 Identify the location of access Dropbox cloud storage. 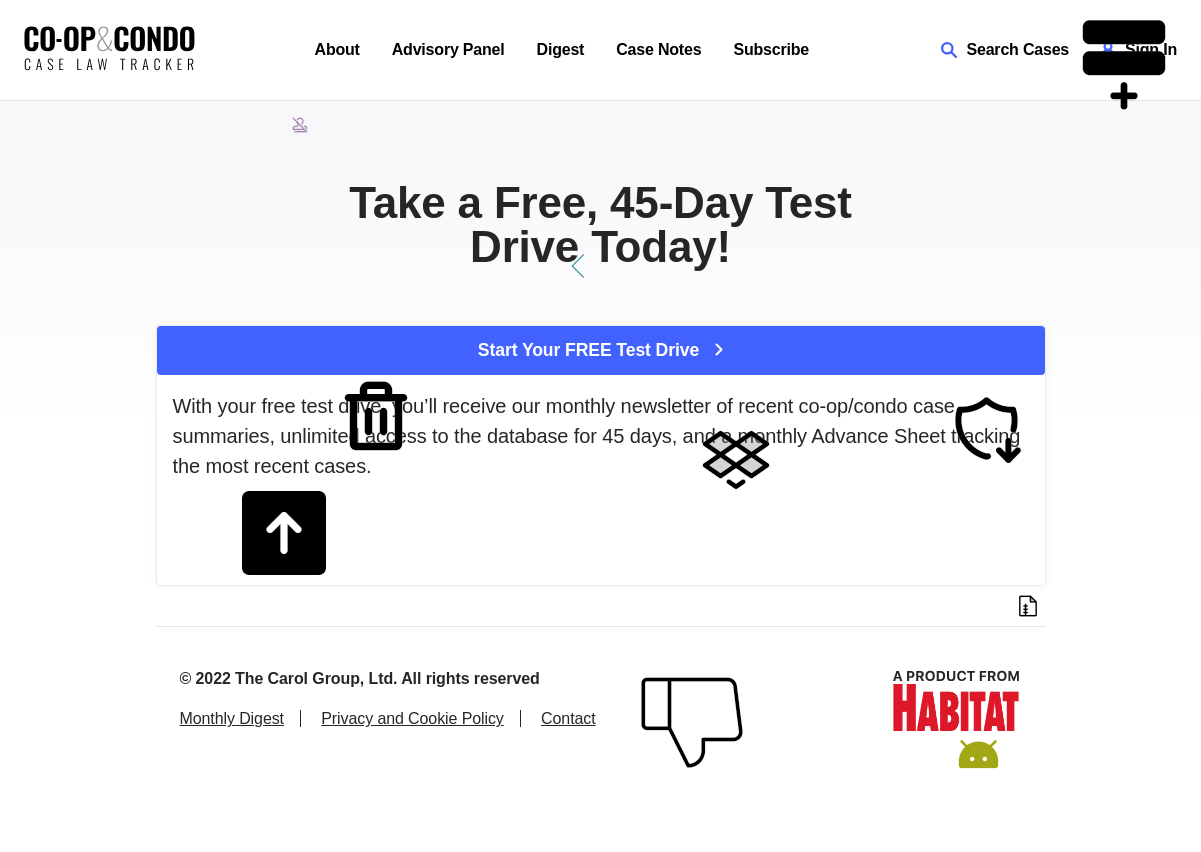
(736, 457).